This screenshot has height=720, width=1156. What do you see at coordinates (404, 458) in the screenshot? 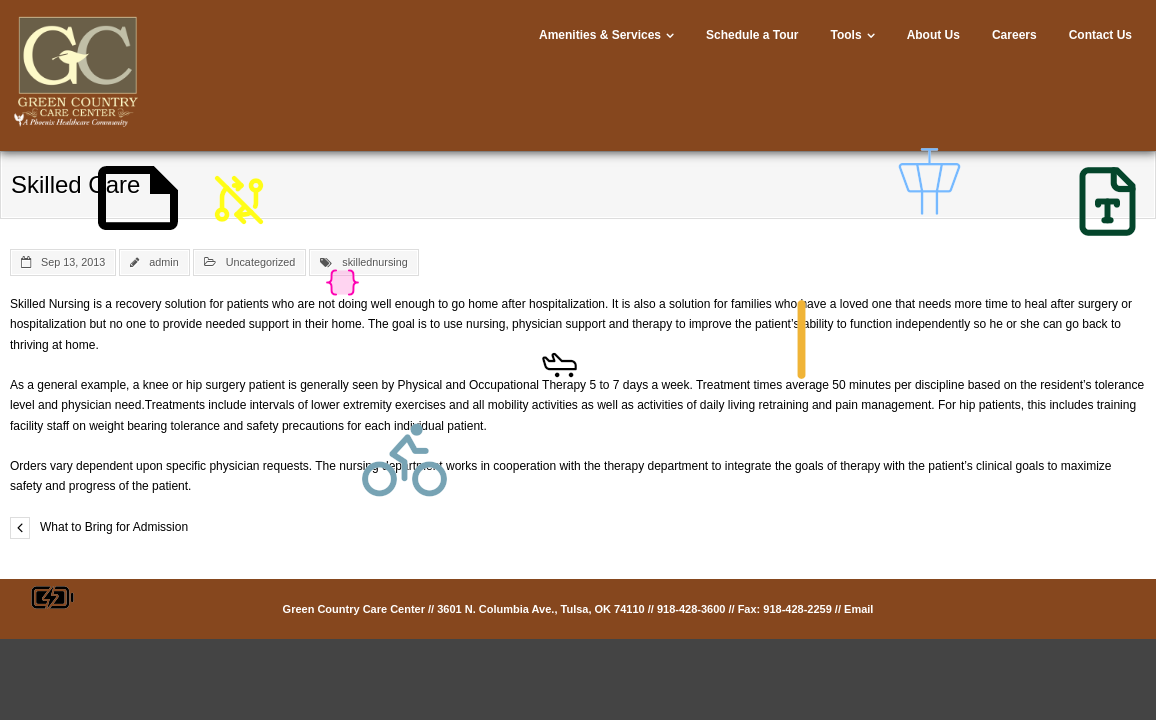
I see `access bike-sharing or cycling options` at bounding box center [404, 458].